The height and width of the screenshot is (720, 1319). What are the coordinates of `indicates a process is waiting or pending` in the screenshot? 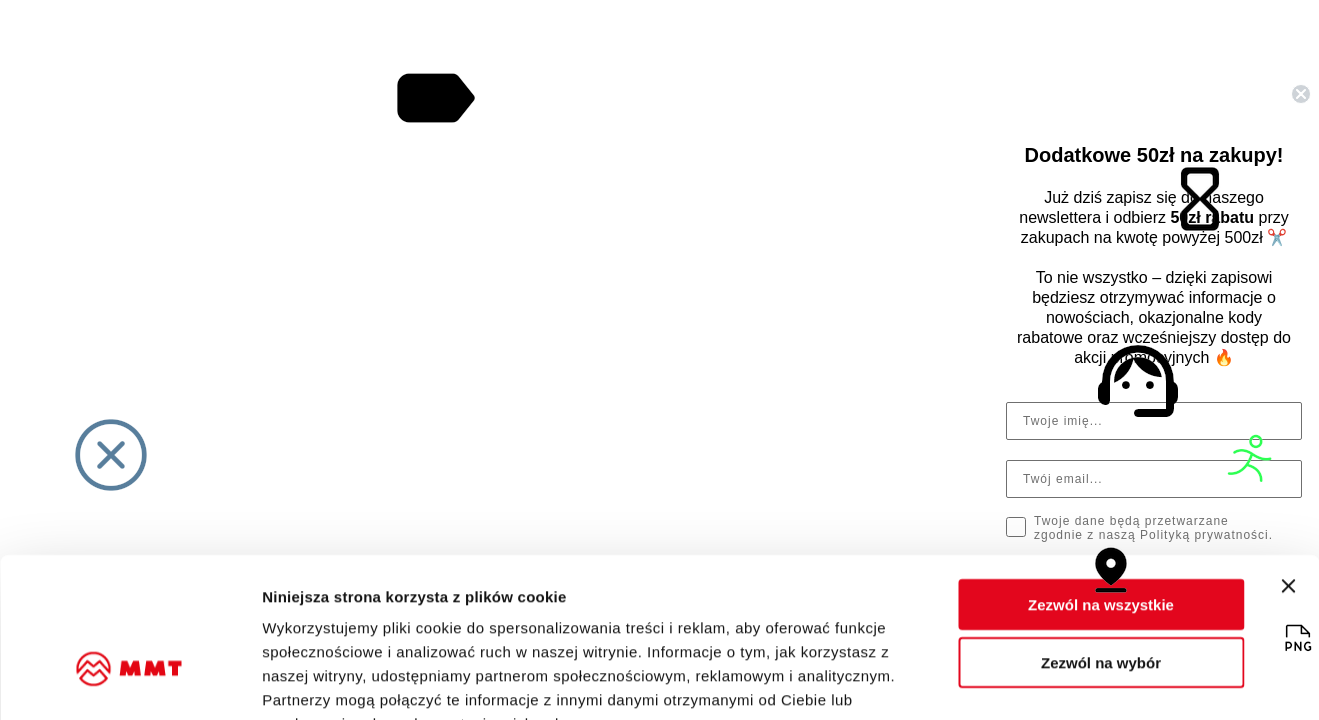 It's located at (1200, 199).